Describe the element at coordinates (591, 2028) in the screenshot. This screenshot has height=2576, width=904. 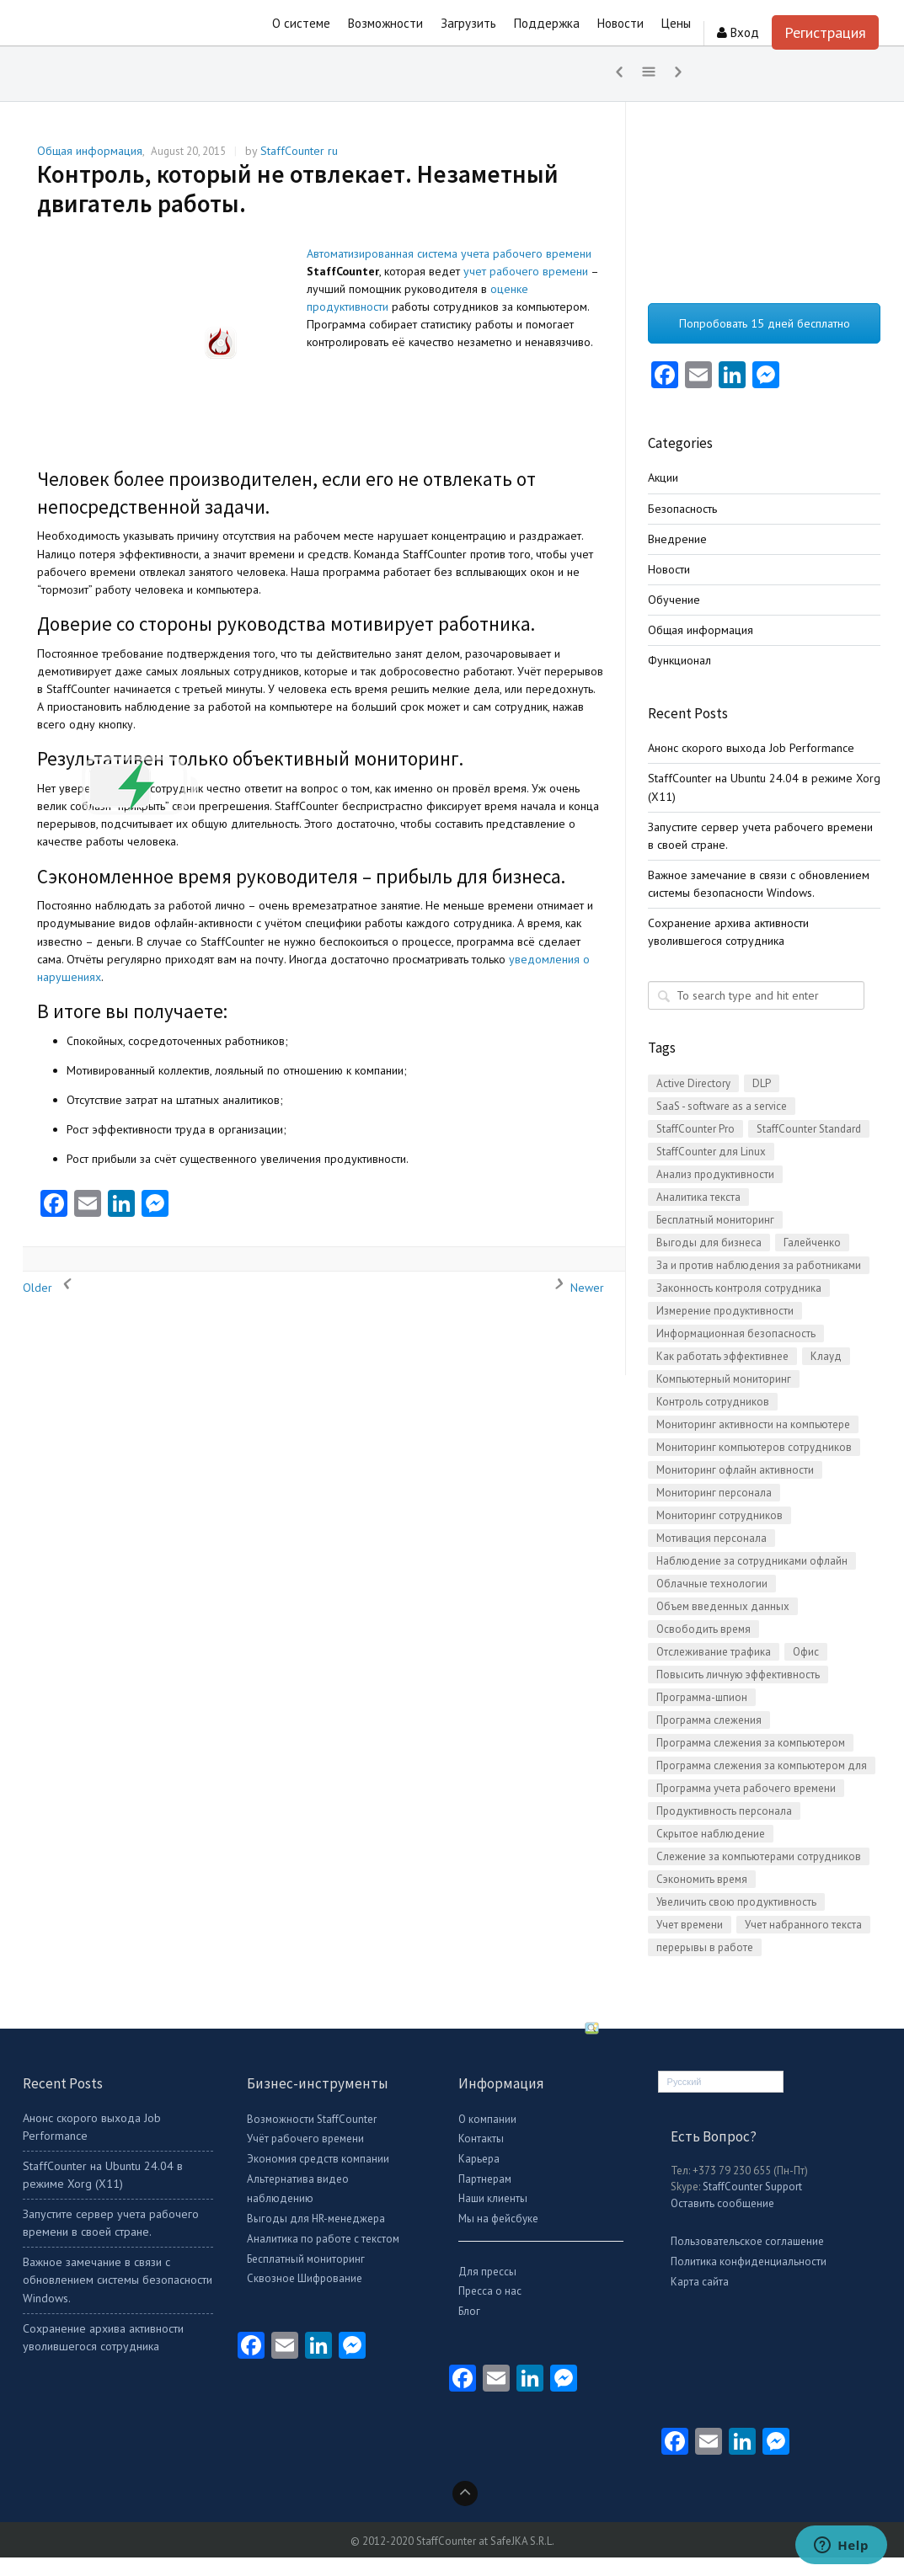
I see `open image viewer application` at that location.